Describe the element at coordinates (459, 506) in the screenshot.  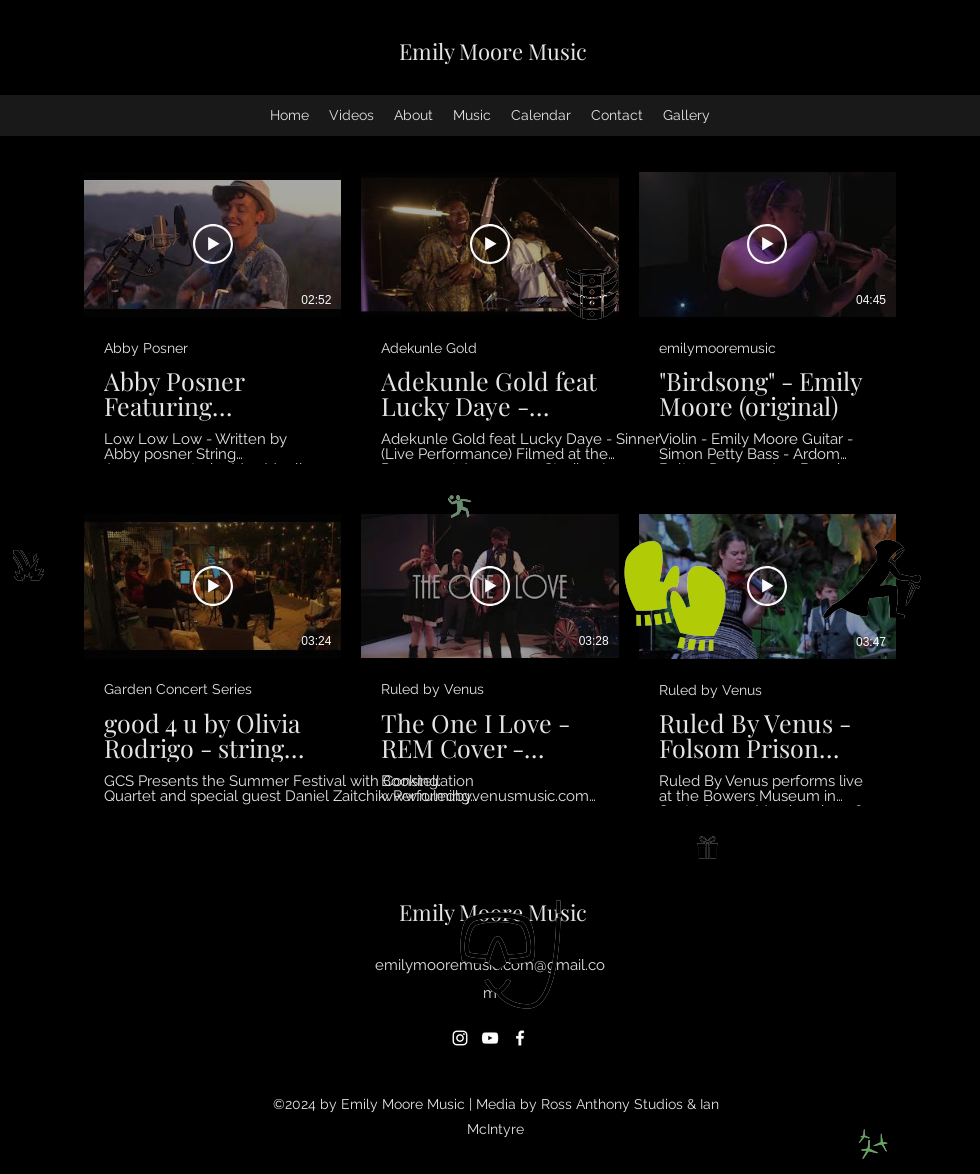
I see `access ball throwing or toss-related games` at that location.